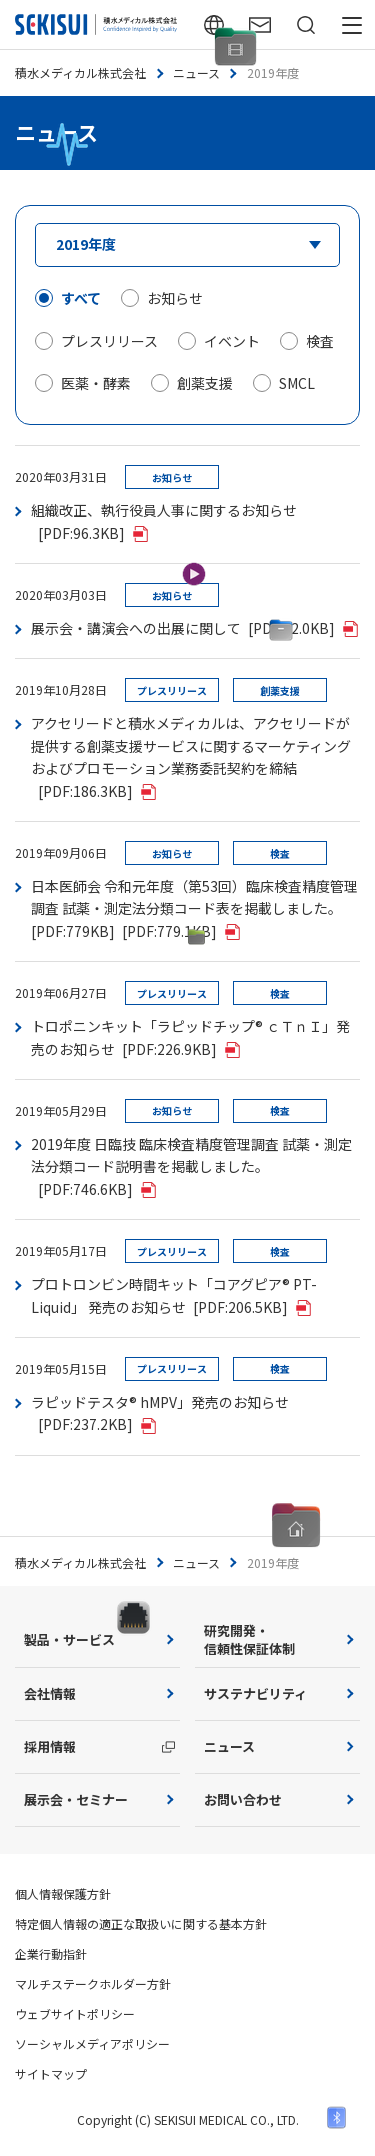 This screenshot has width=375, height=2156. What do you see at coordinates (296, 1525) in the screenshot?
I see `access your home folder` at bounding box center [296, 1525].